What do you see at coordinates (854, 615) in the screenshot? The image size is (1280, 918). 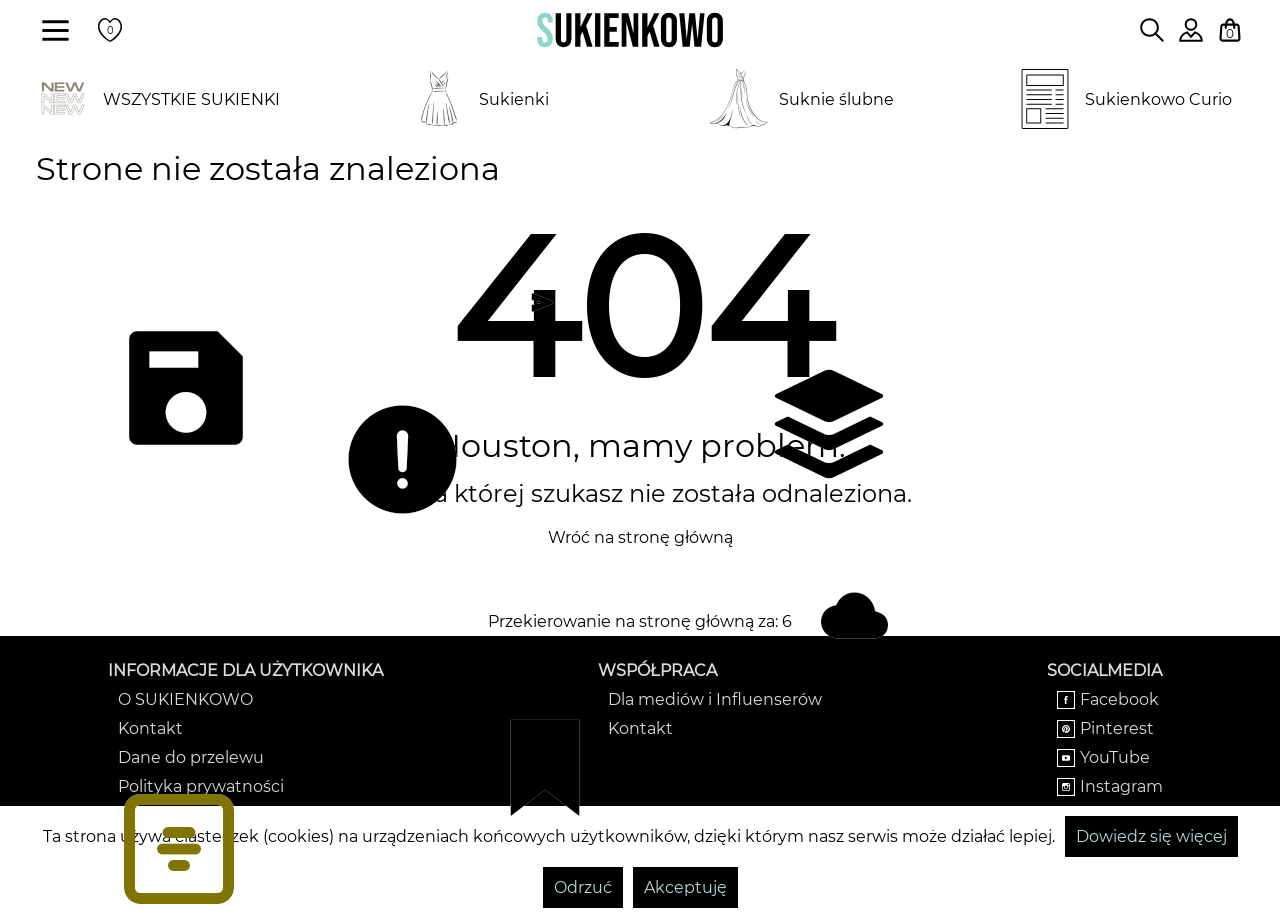 I see `access cloud storage` at bounding box center [854, 615].